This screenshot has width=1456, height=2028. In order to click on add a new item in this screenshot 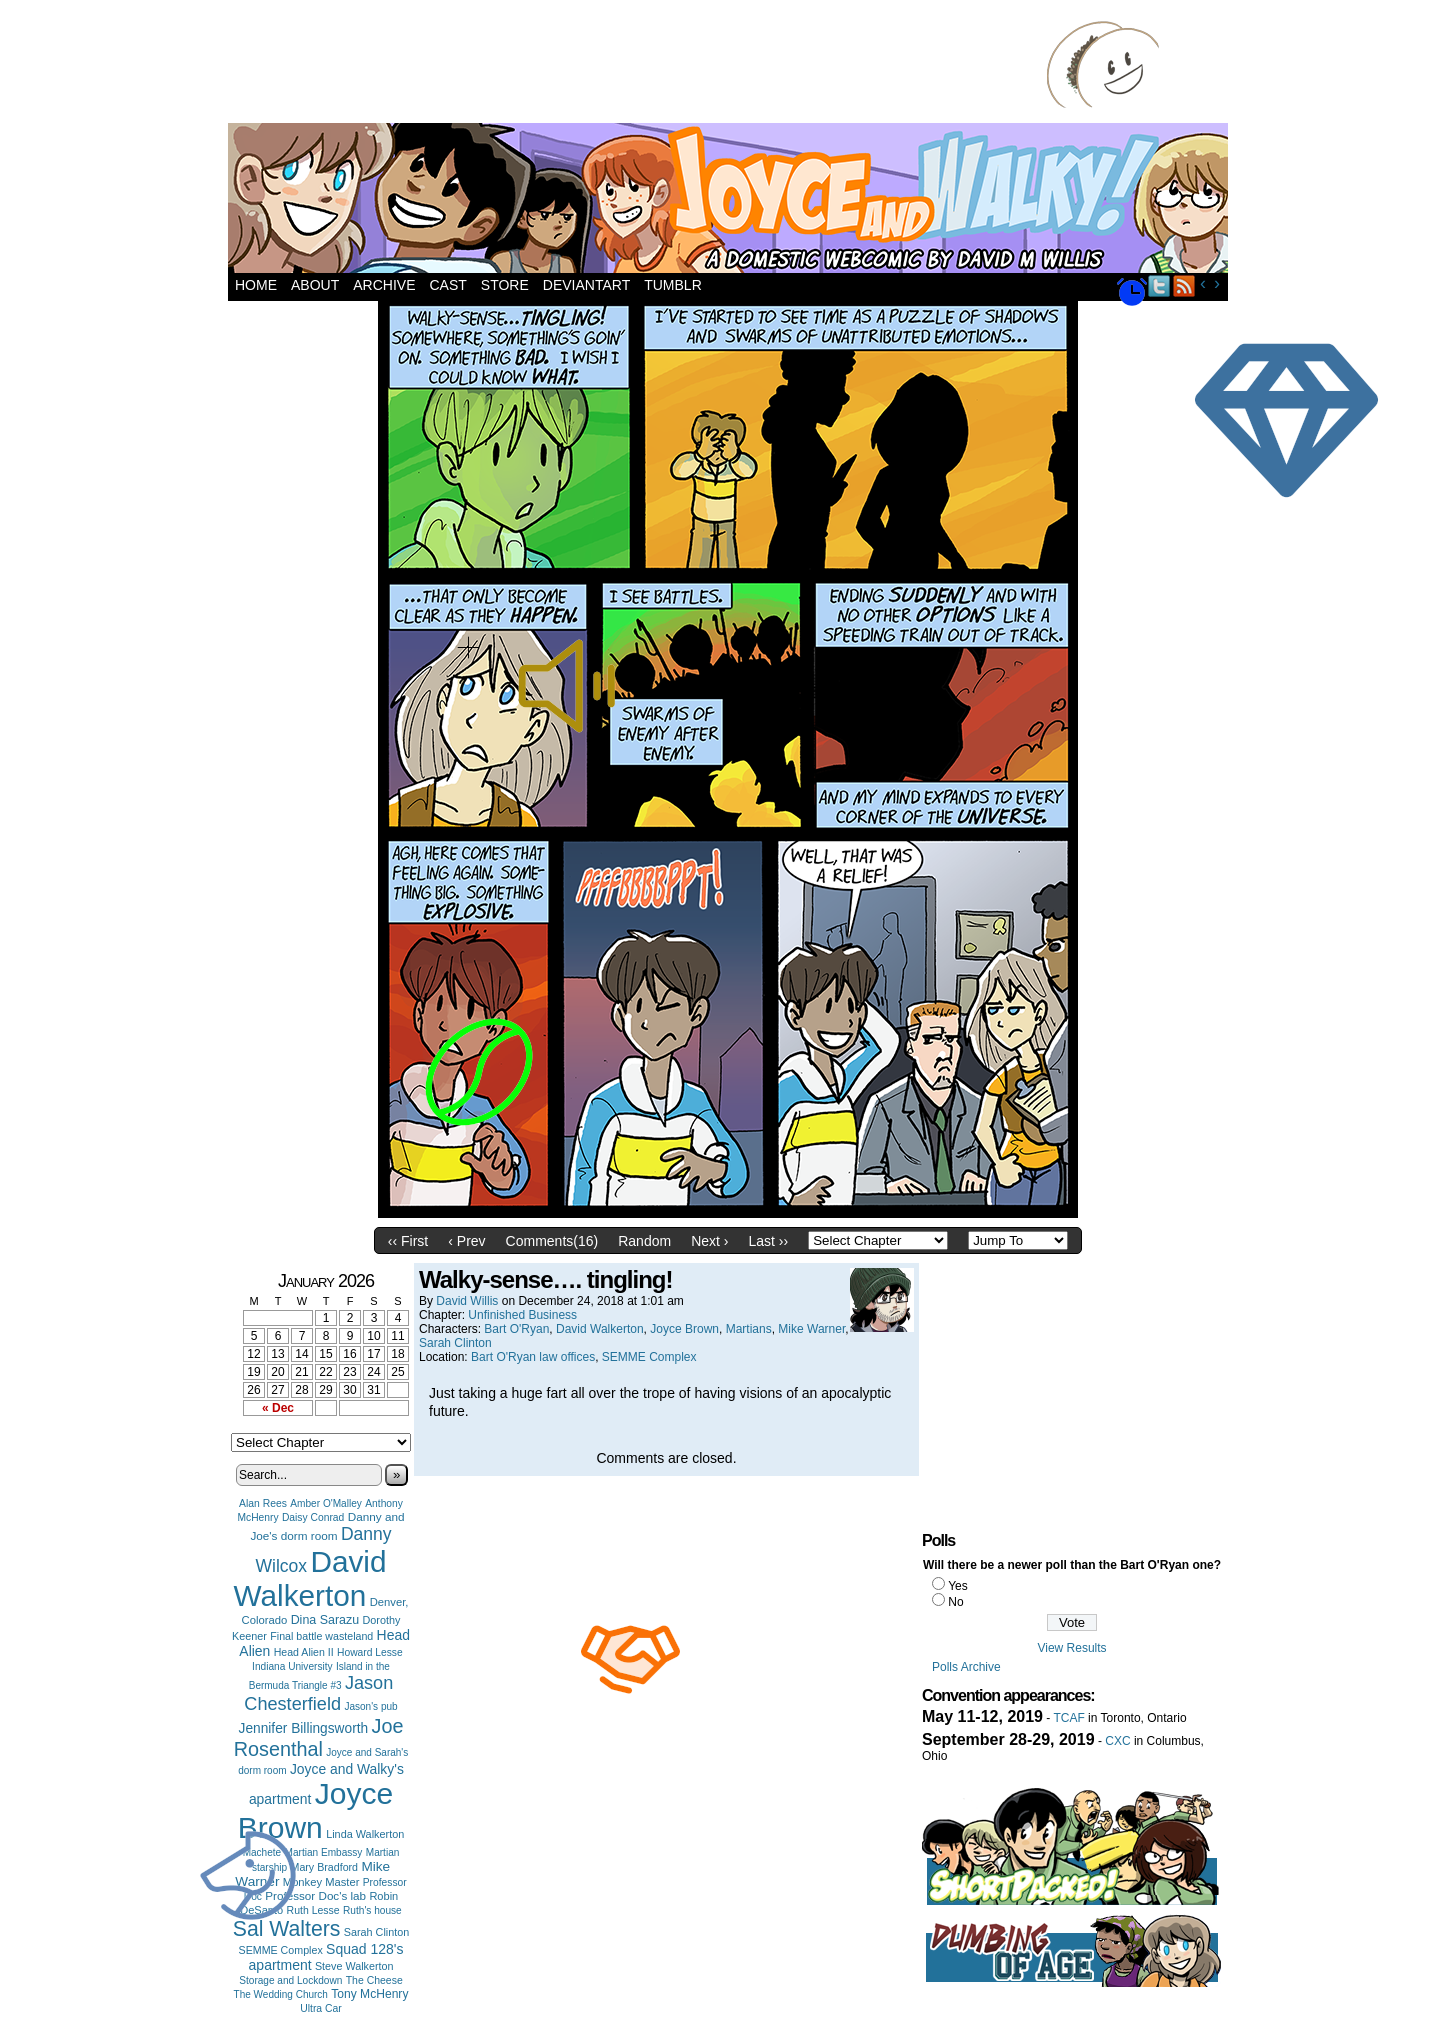, I will do `click(468, 647)`.